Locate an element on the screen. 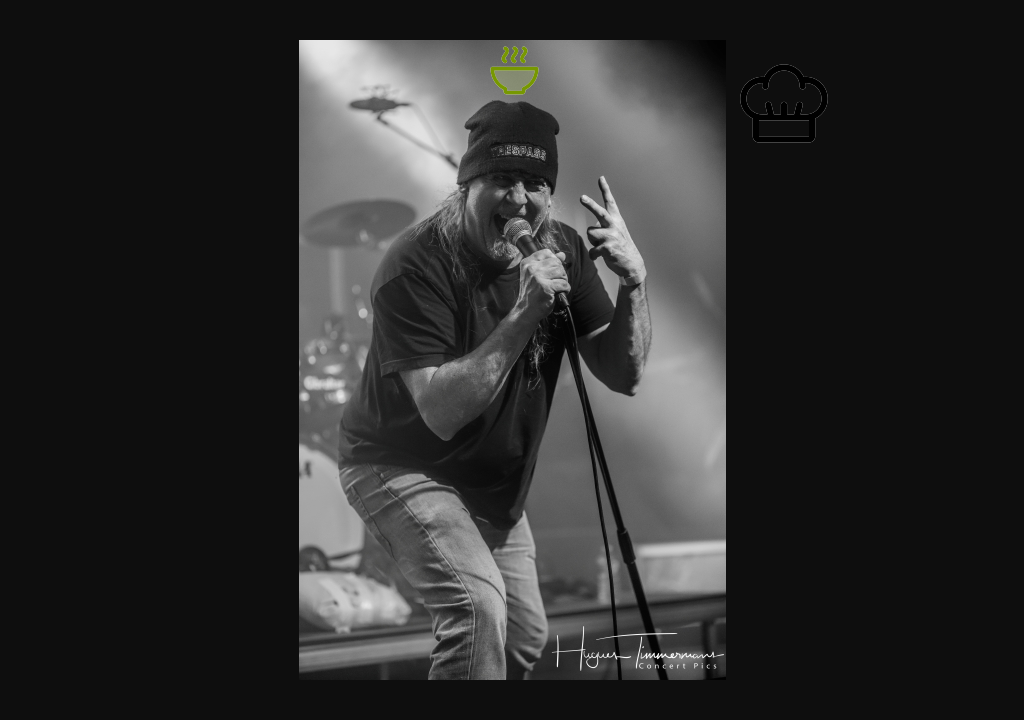  indicates hot food or meal options is located at coordinates (514, 70).